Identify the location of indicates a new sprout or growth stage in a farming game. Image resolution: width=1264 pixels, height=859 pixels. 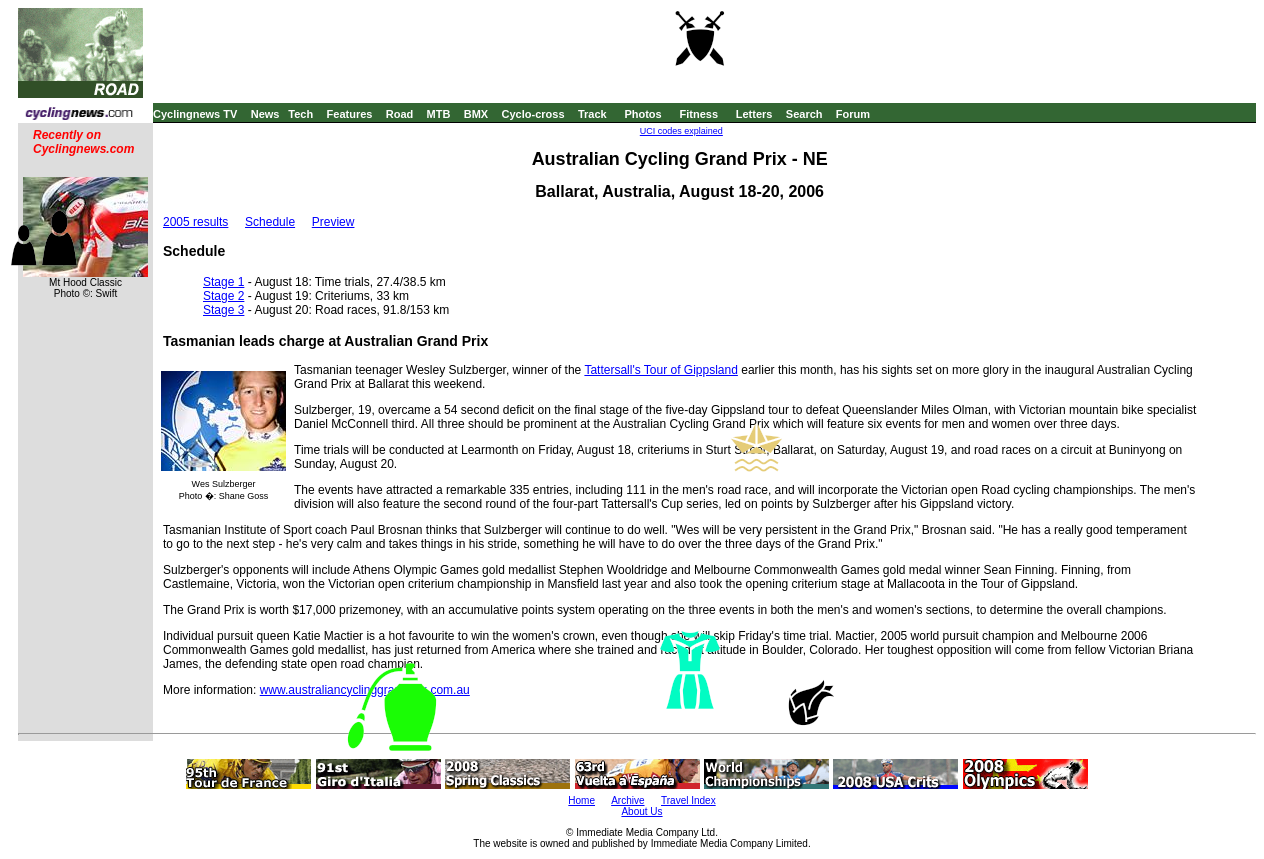
(811, 702).